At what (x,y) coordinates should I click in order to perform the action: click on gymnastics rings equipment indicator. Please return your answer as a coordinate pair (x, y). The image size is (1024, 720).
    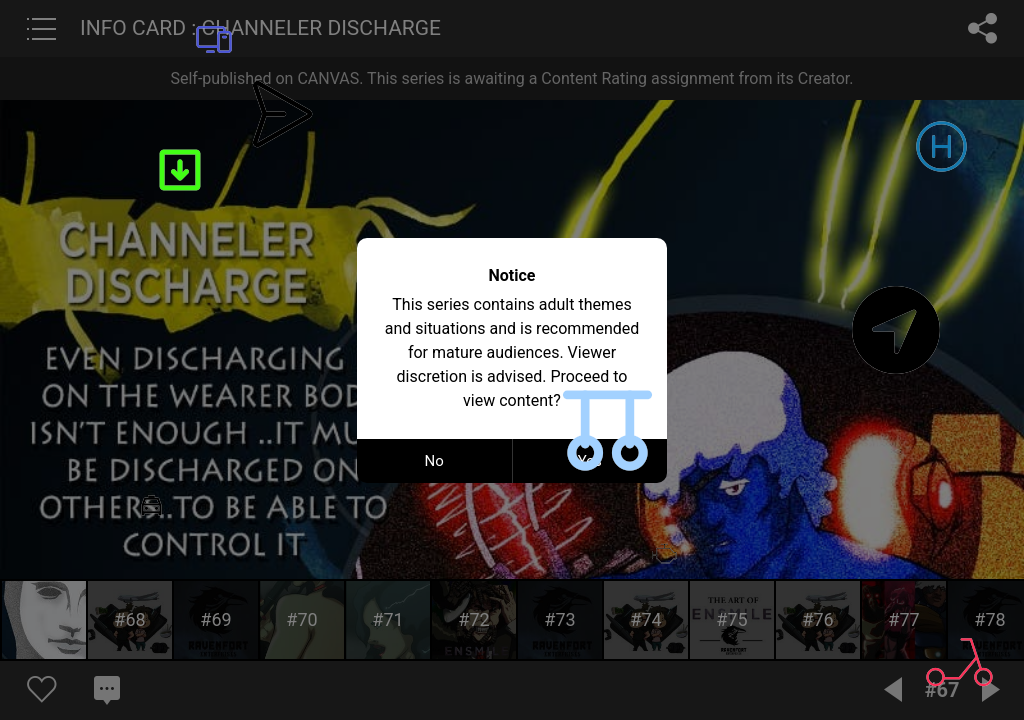
    Looking at the image, I should click on (607, 430).